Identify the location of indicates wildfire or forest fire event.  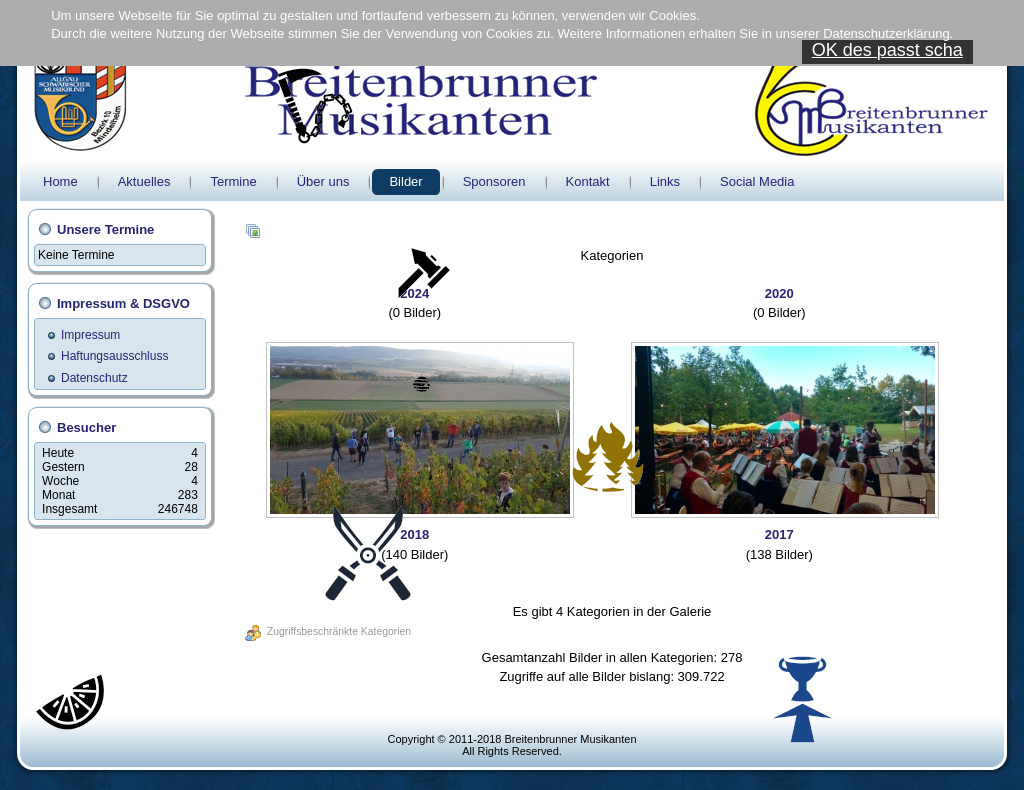
(608, 457).